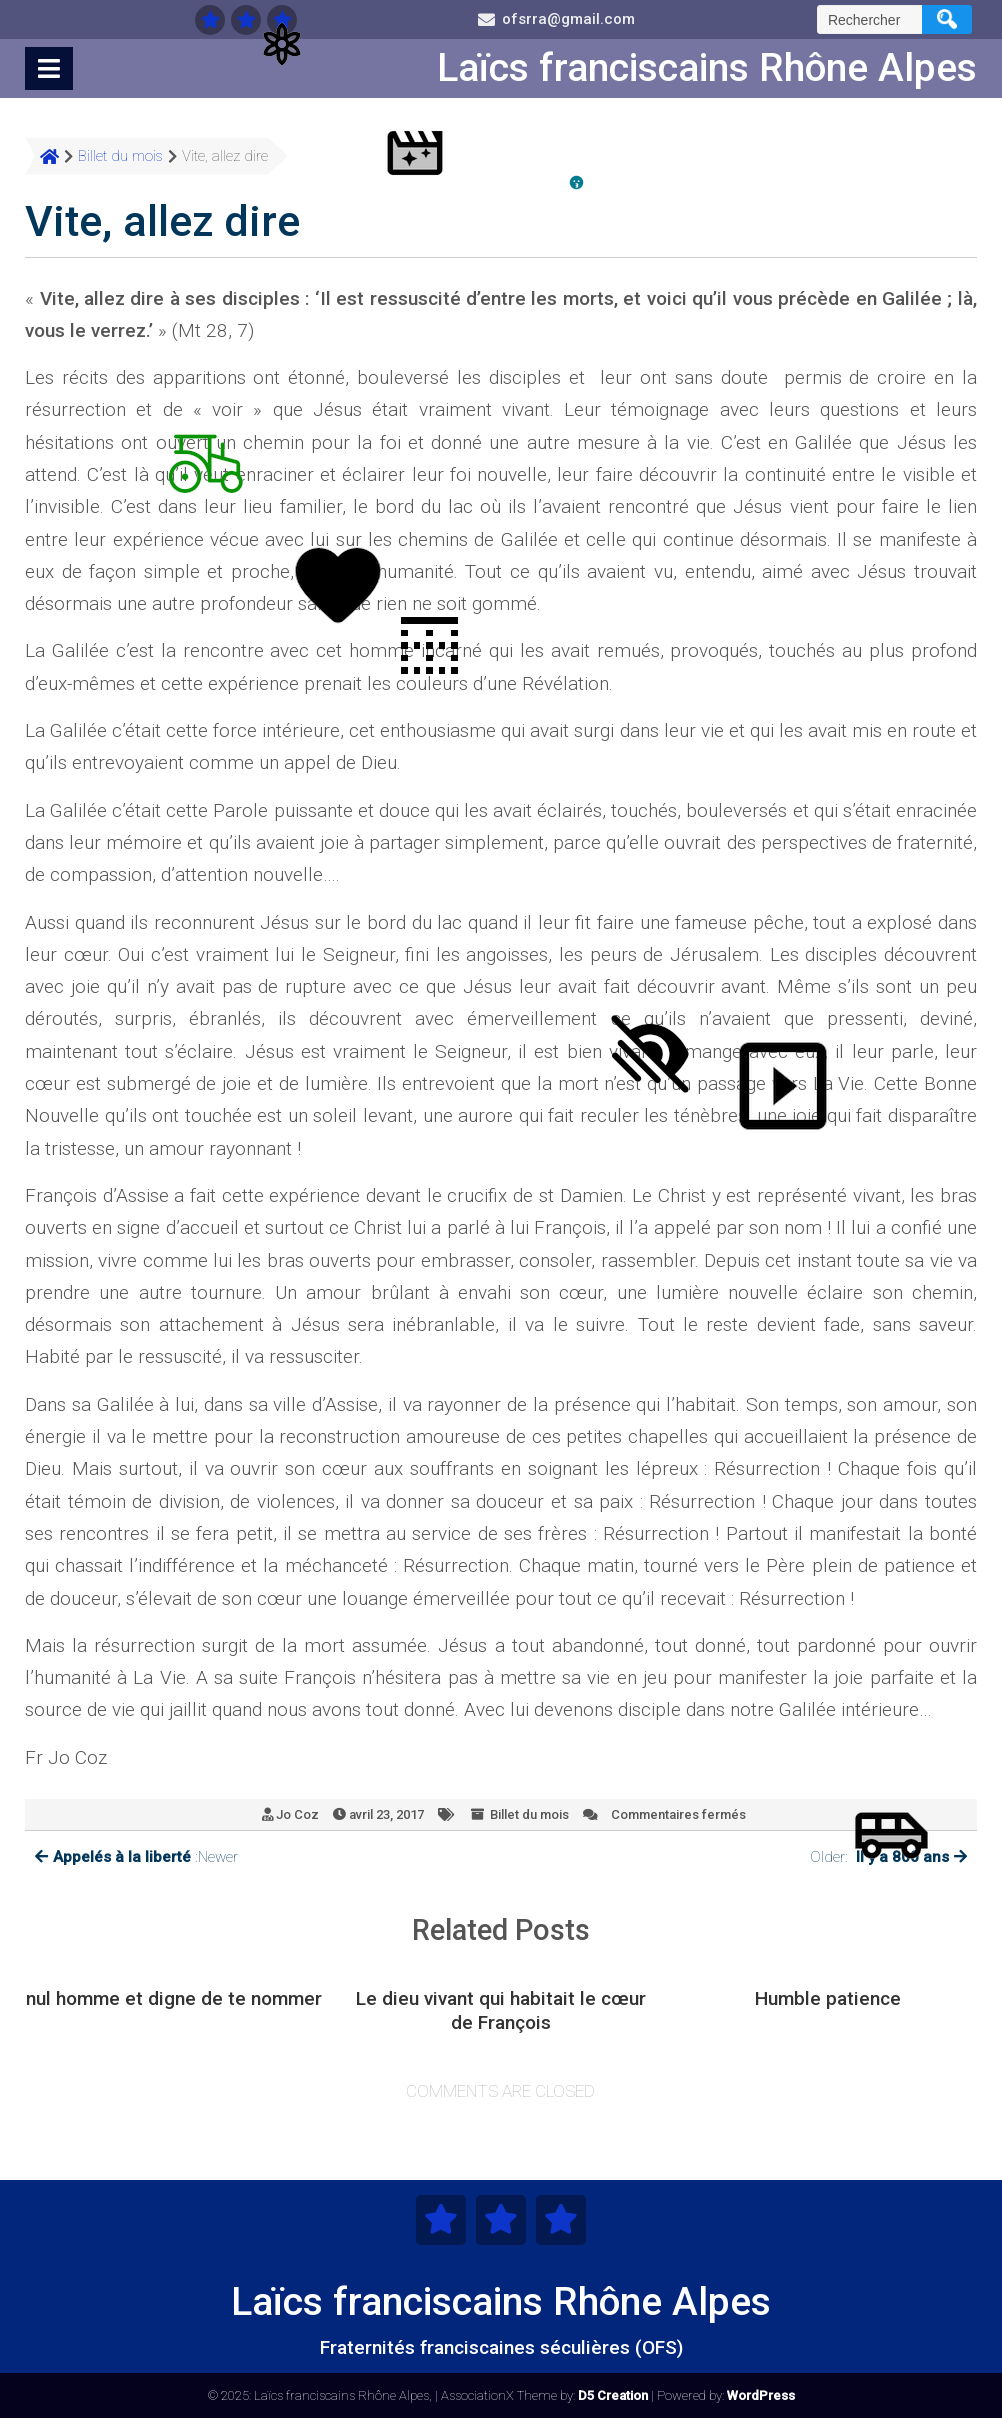 The height and width of the screenshot is (2418, 1002). Describe the element at coordinates (650, 1054) in the screenshot. I see `indicates low vision or visual impairment accessibility mode` at that location.